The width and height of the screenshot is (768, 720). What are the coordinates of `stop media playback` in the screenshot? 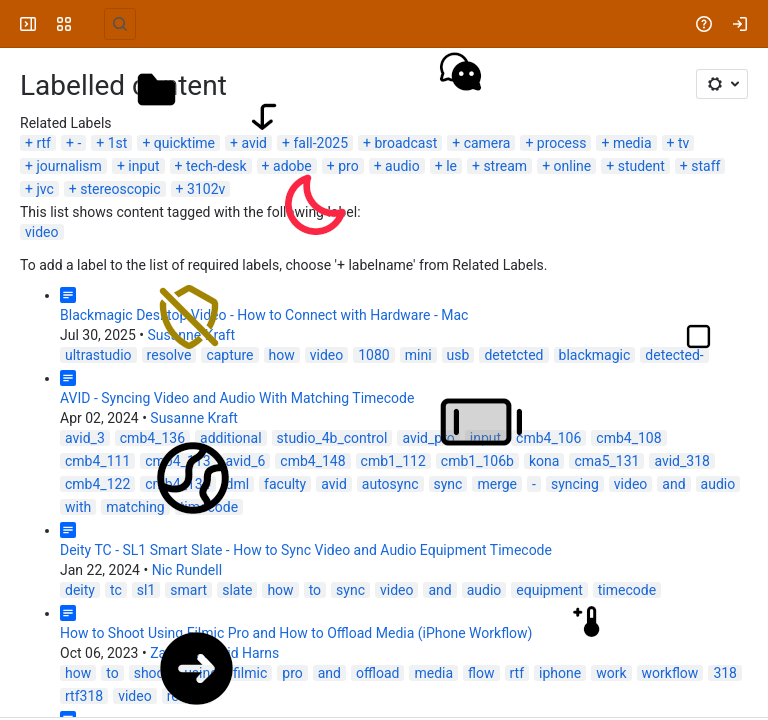 It's located at (698, 336).